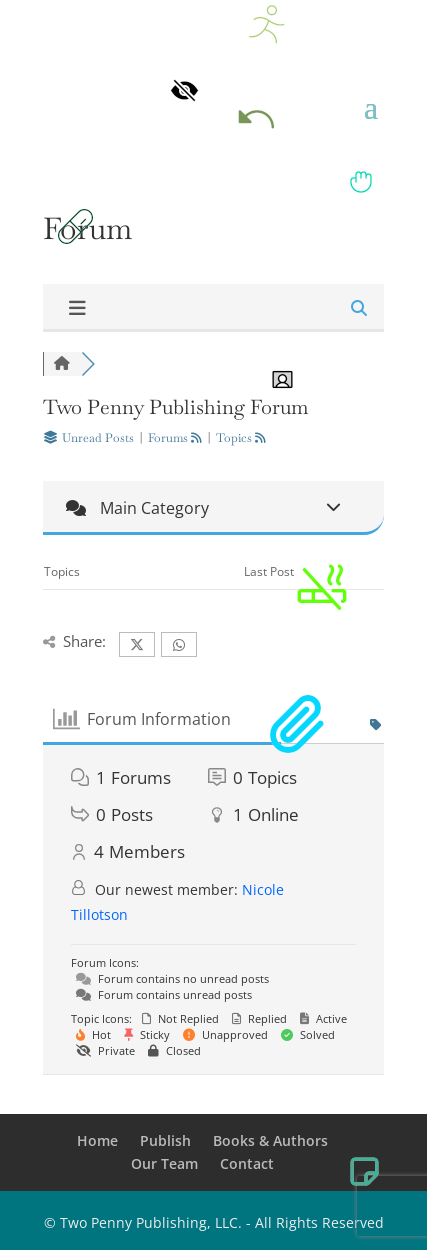 The height and width of the screenshot is (1250, 427). What do you see at coordinates (267, 23) in the screenshot?
I see `start a running or fitness activity` at bounding box center [267, 23].